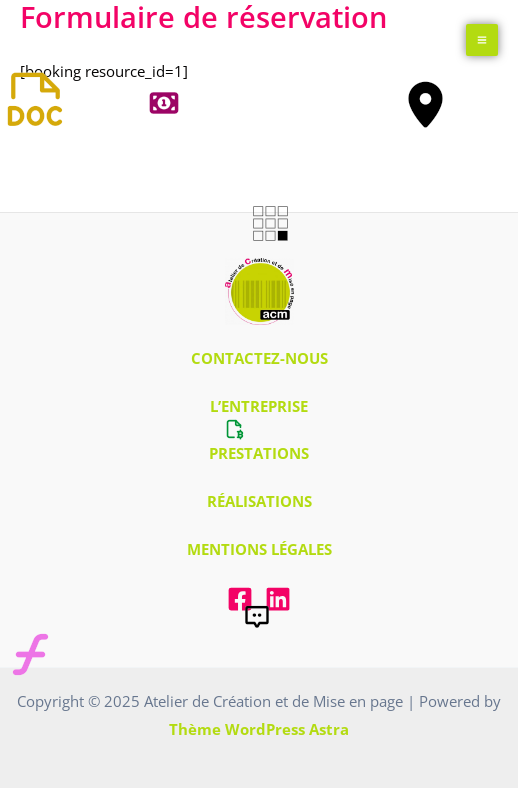 The width and height of the screenshot is (518, 788). Describe the element at coordinates (425, 104) in the screenshot. I see `view or set a location on the map` at that location.